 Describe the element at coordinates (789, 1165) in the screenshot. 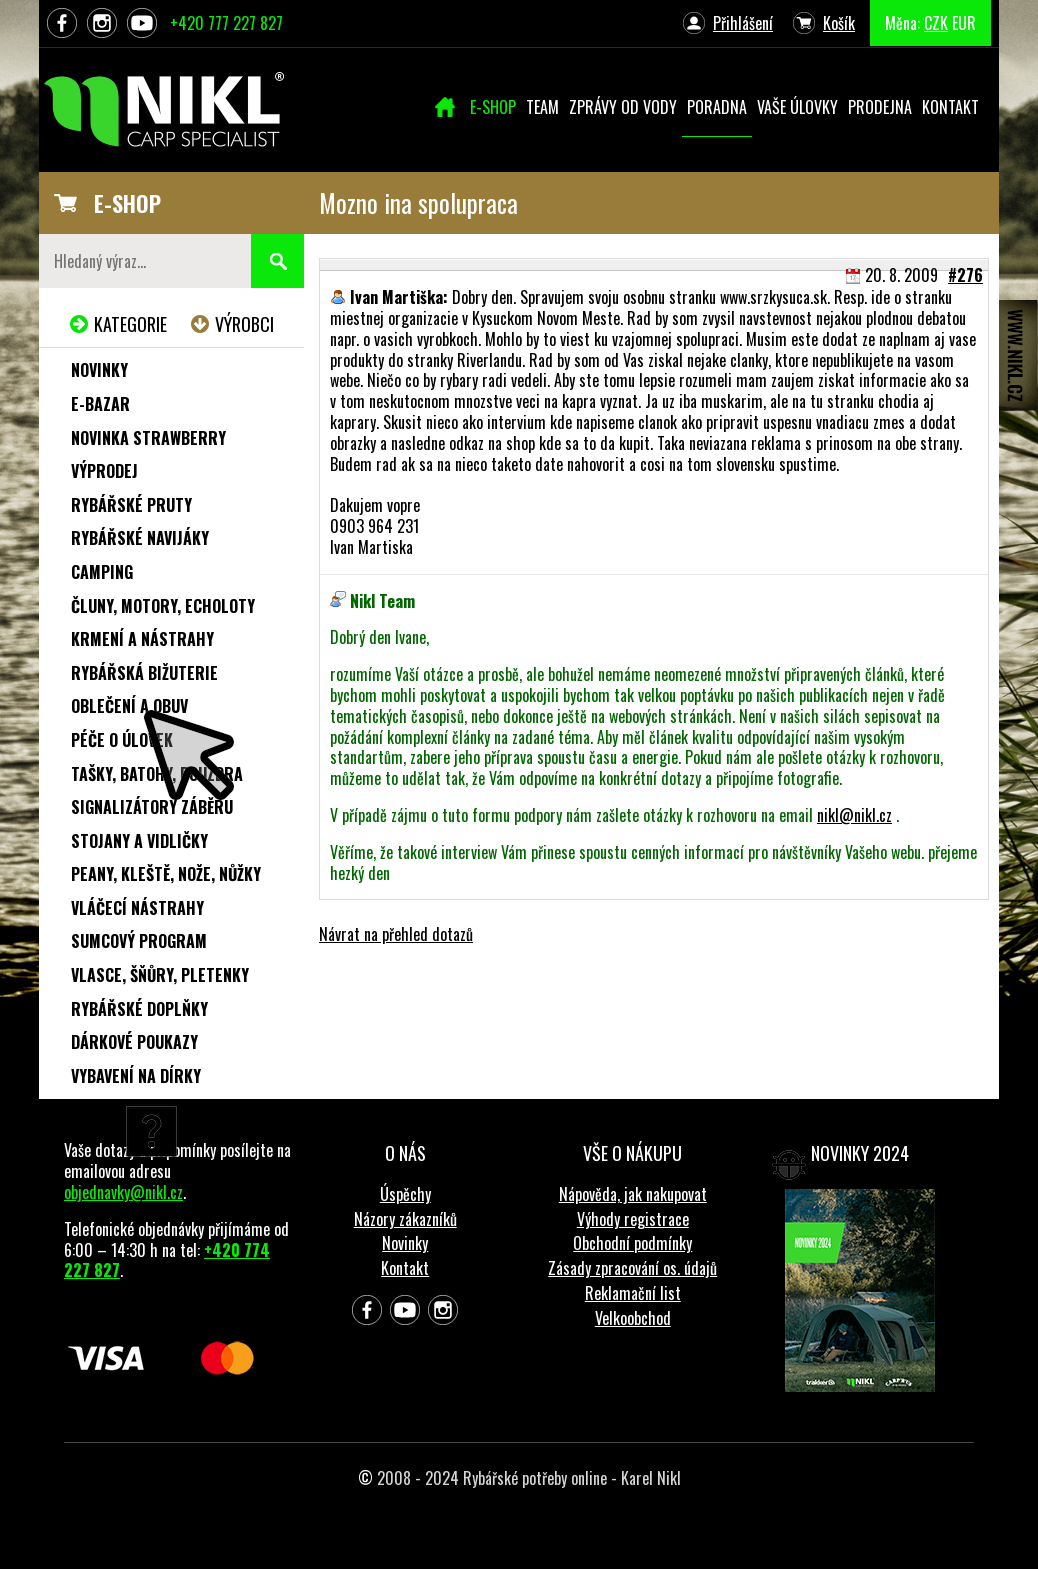

I see `report a bug or issue` at that location.